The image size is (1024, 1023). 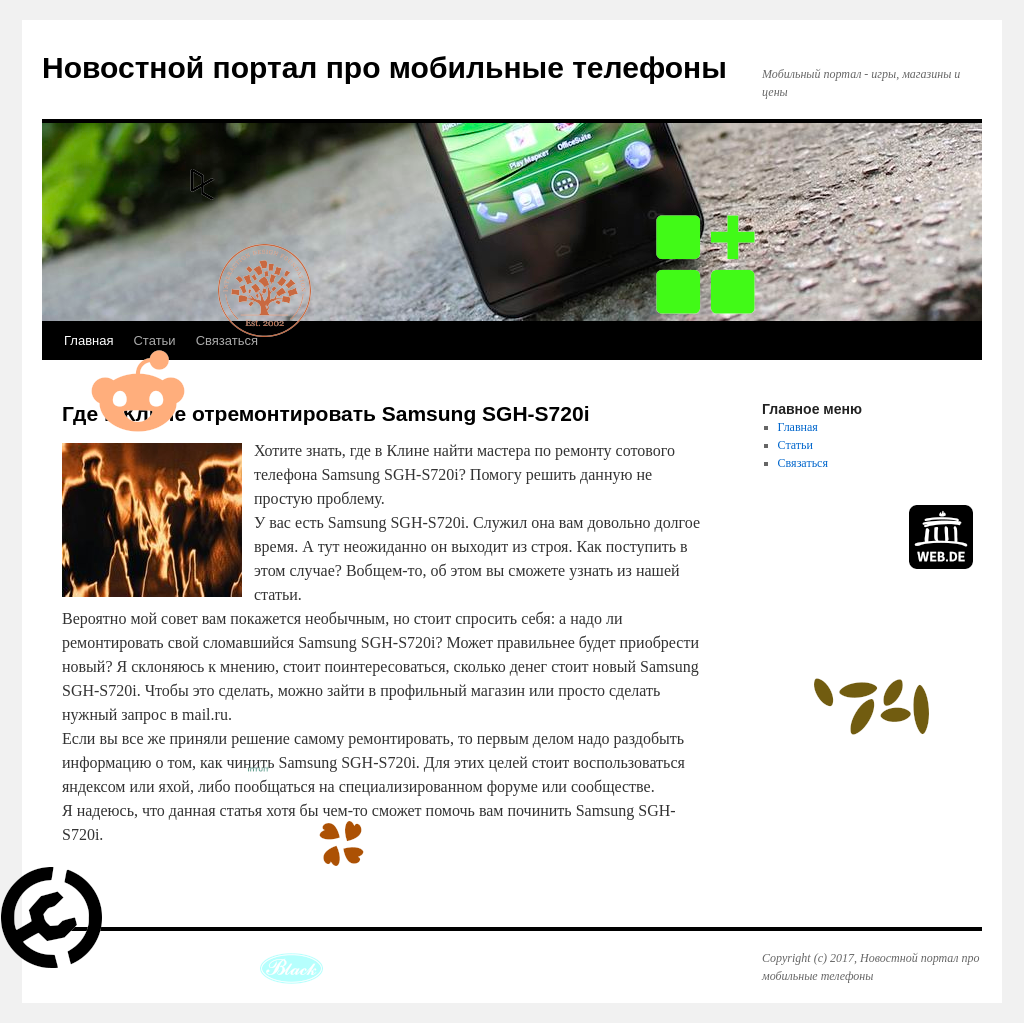 I want to click on visit the Interaction Design Foundation website, so click(x=264, y=290).